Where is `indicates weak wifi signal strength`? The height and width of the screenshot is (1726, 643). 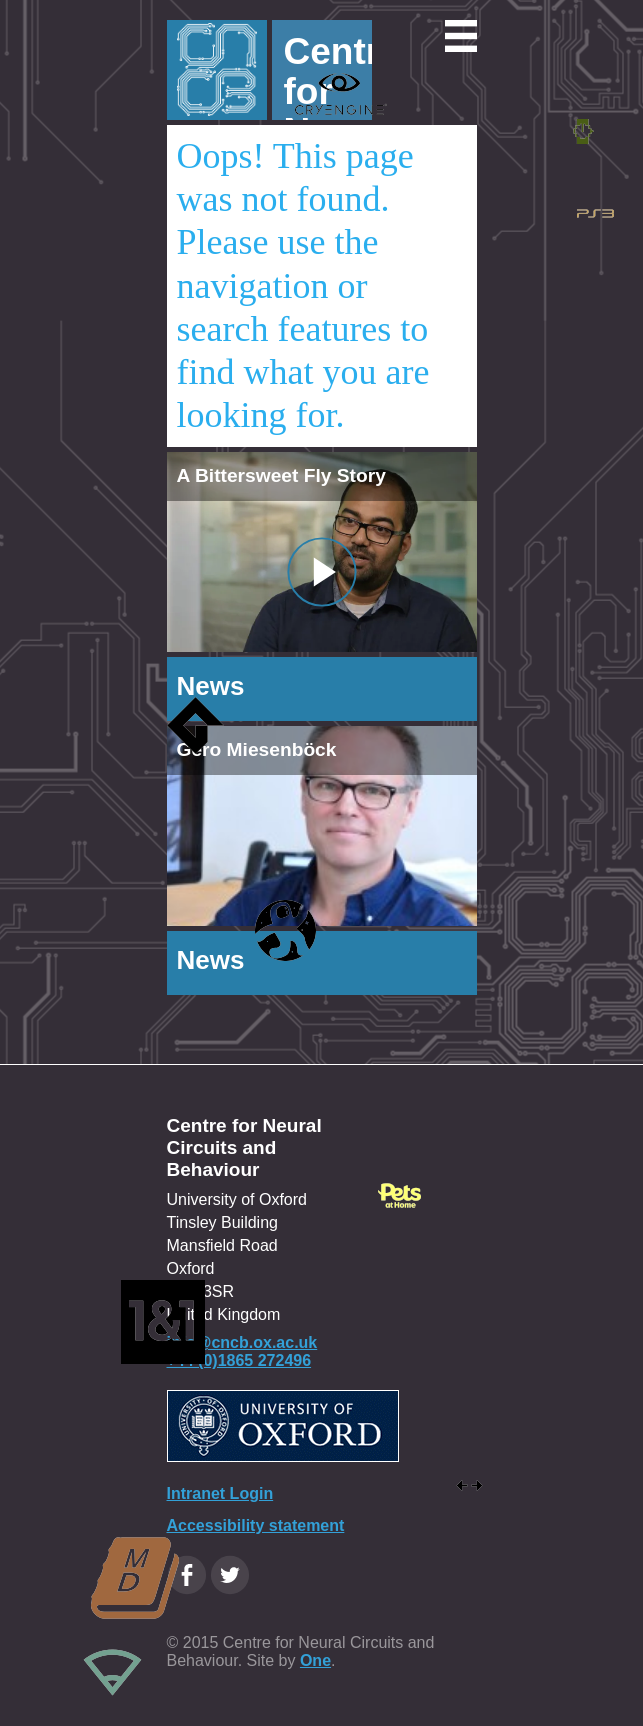 indicates weak wifi signal strength is located at coordinates (112, 1672).